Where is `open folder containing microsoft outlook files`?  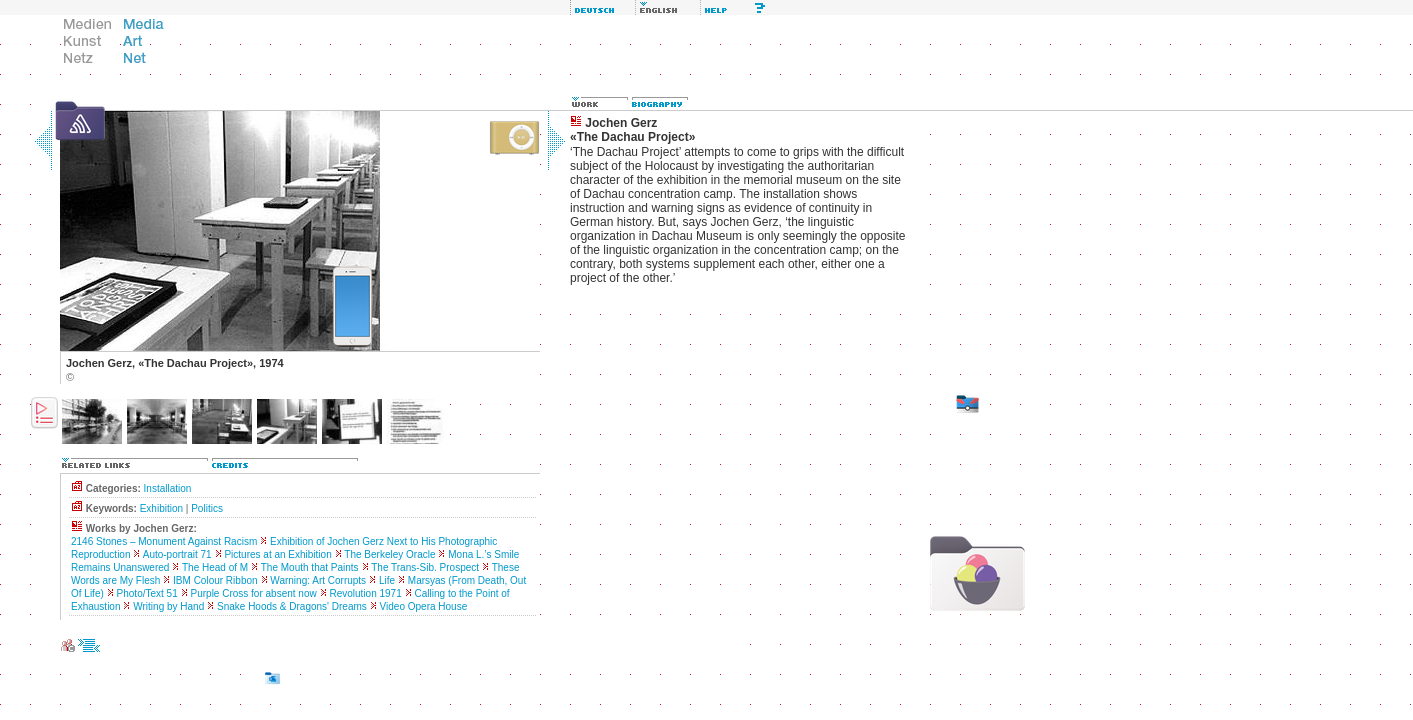 open folder containing microsoft outlook files is located at coordinates (272, 678).